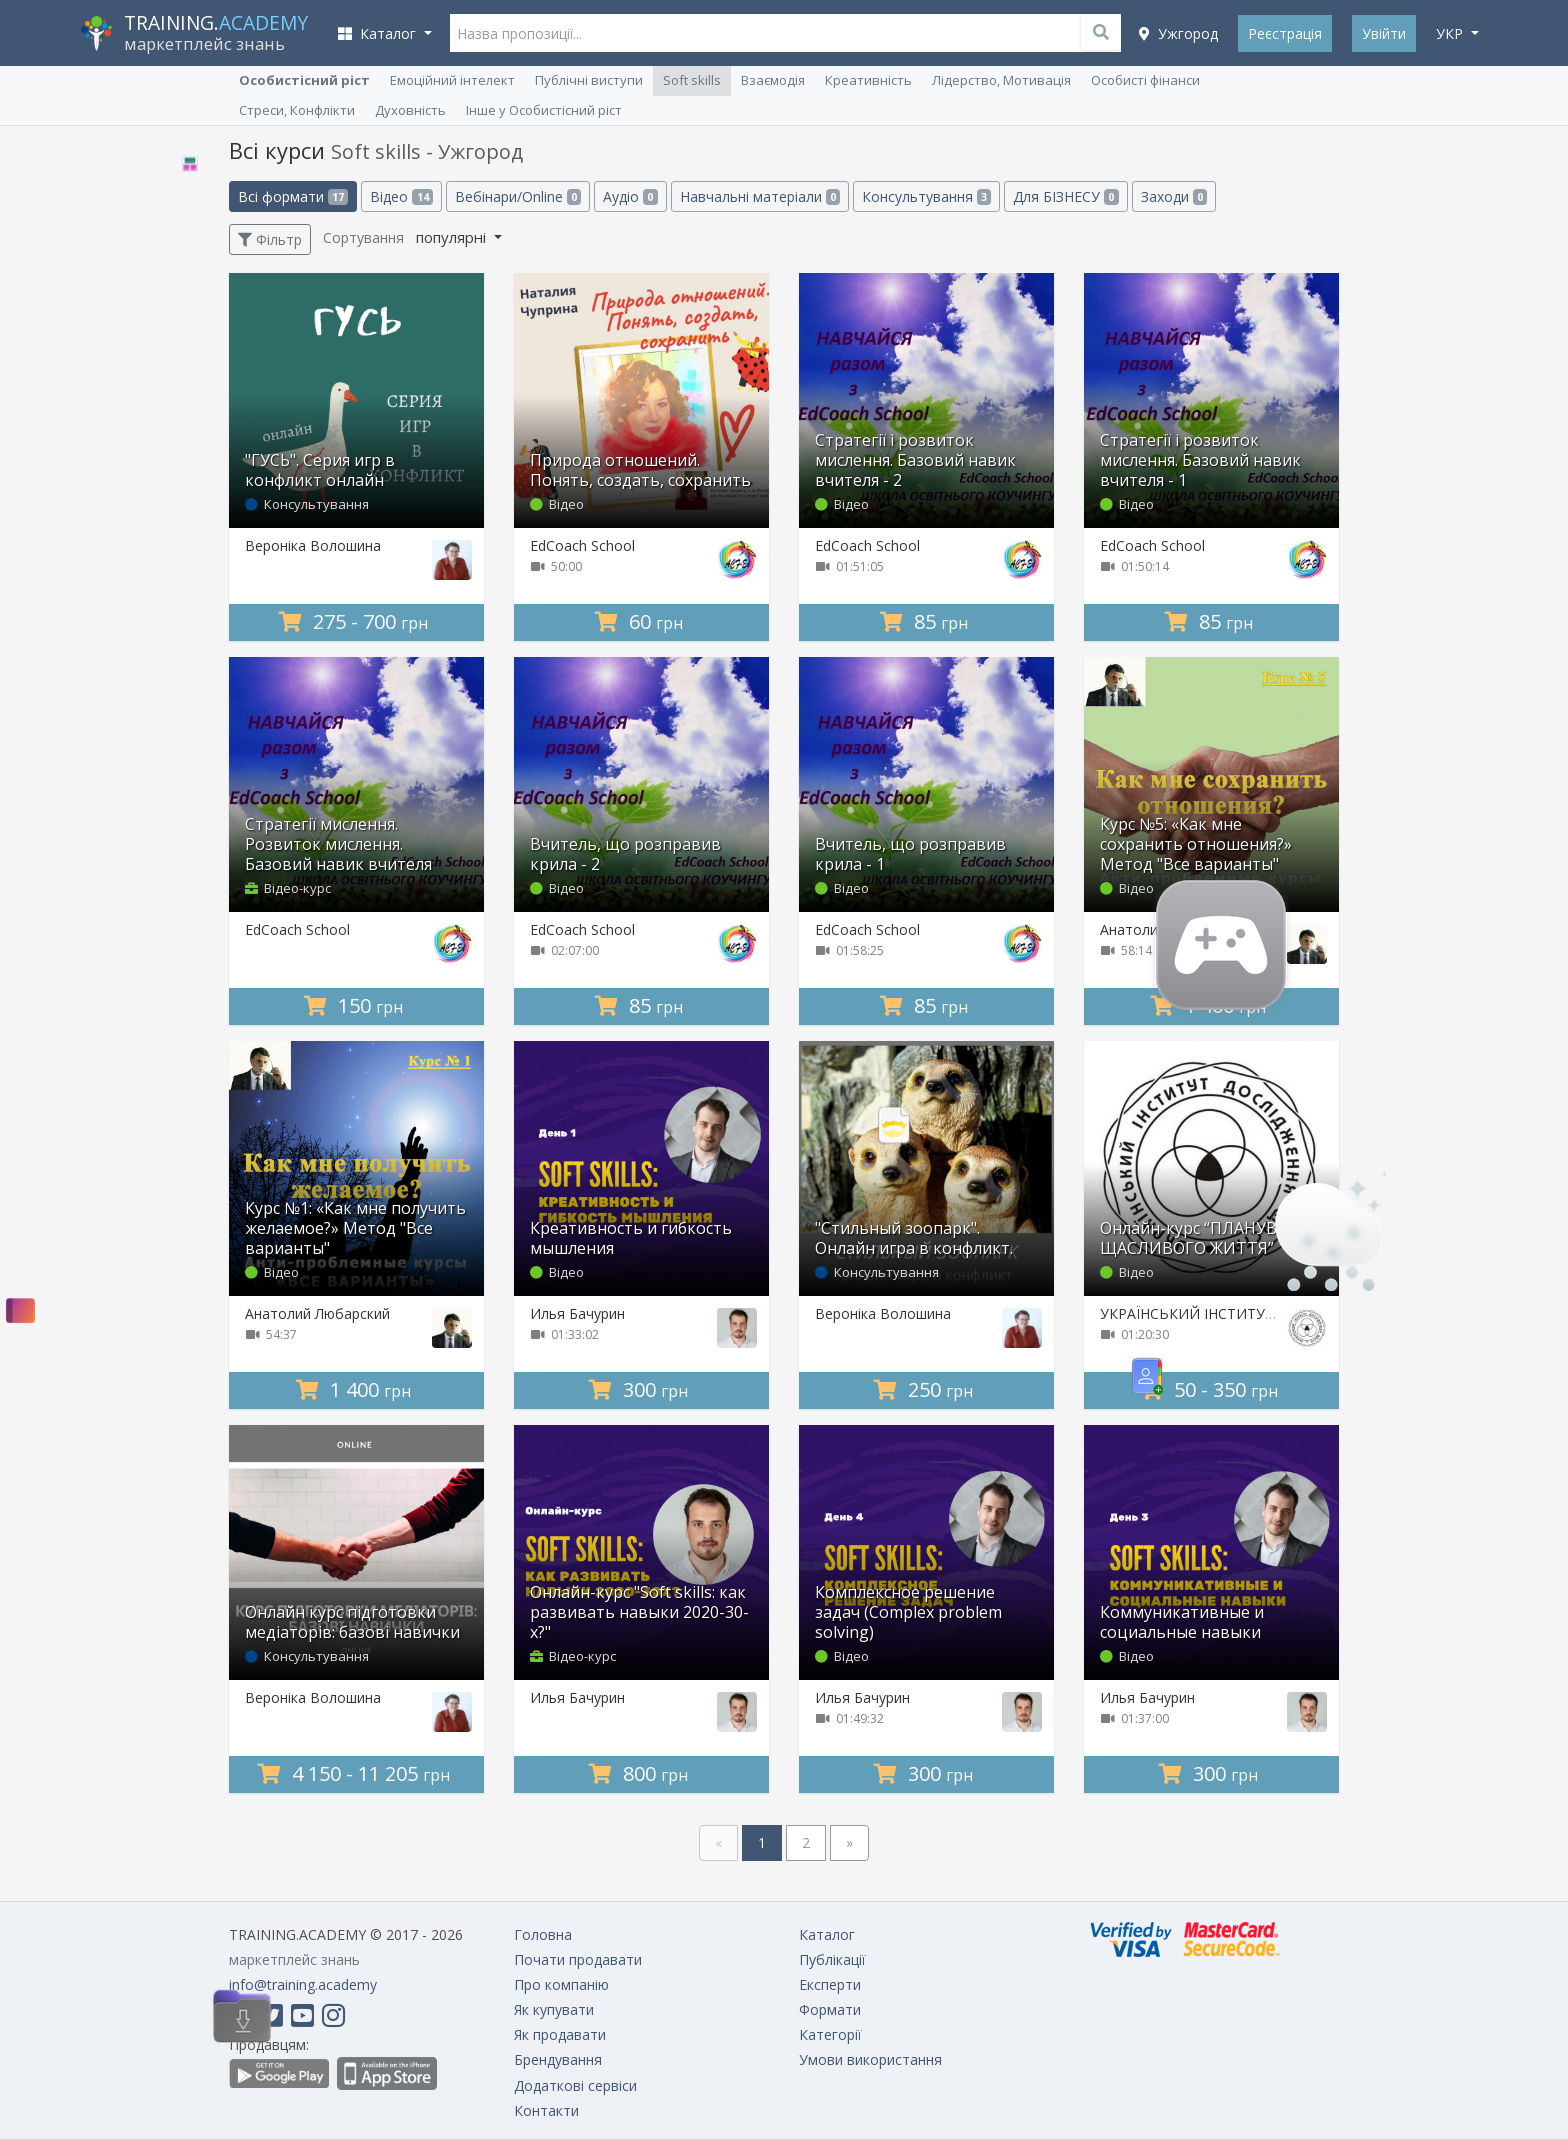  I want to click on nim programming language source file, so click(894, 1125).